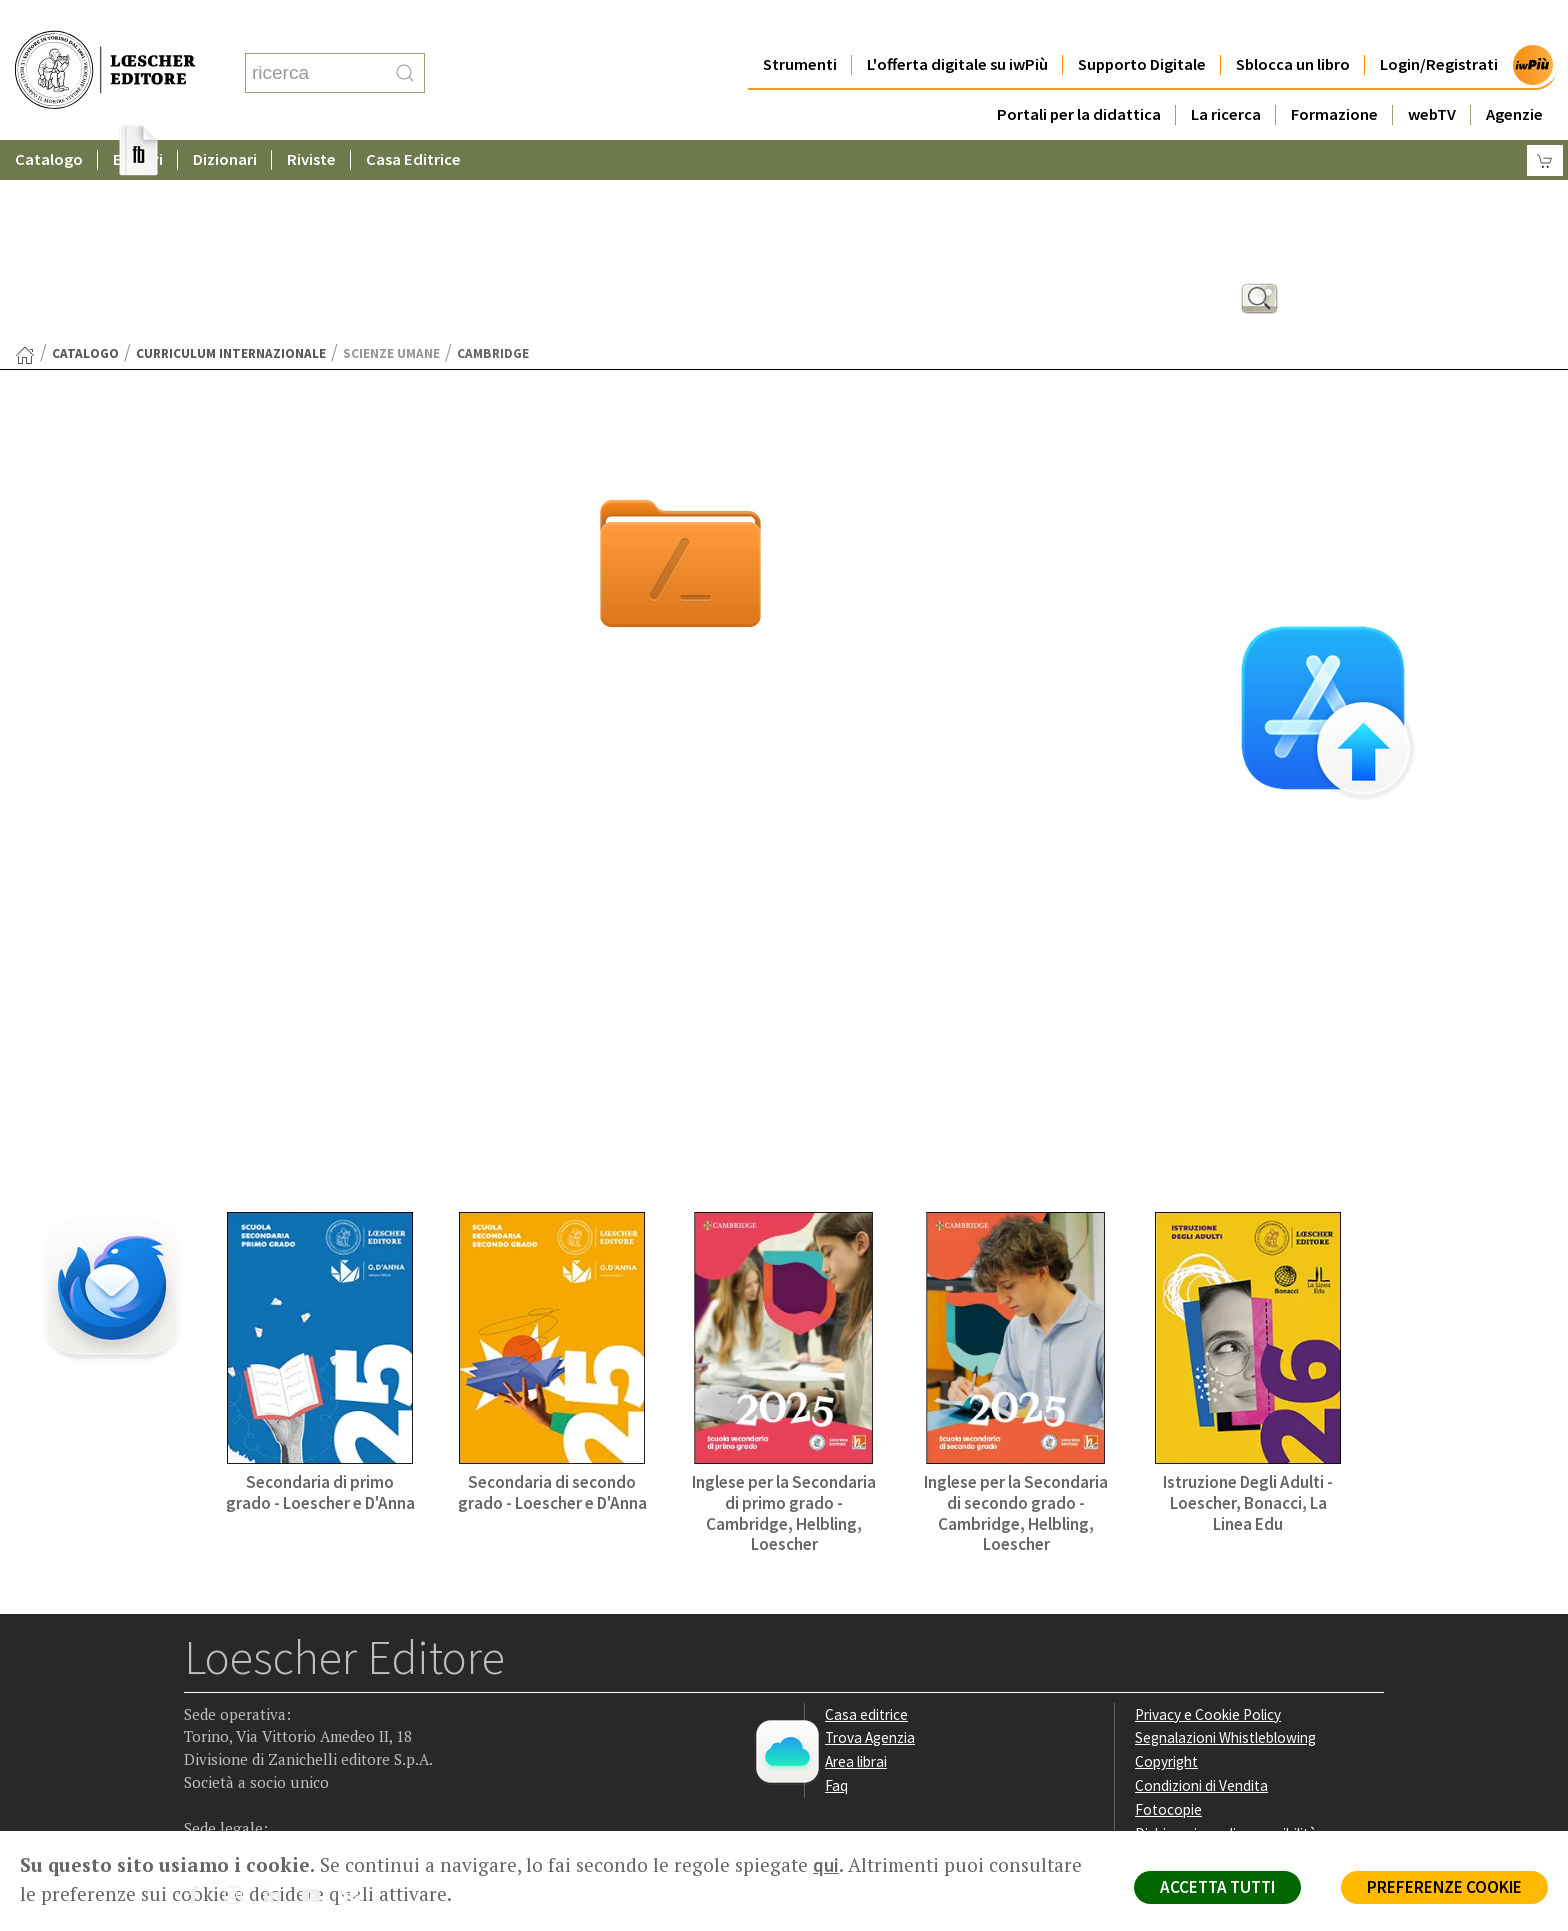  What do you see at coordinates (680, 563) in the screenshot?
I see `access the root directory` at bounding box center [680, 563].